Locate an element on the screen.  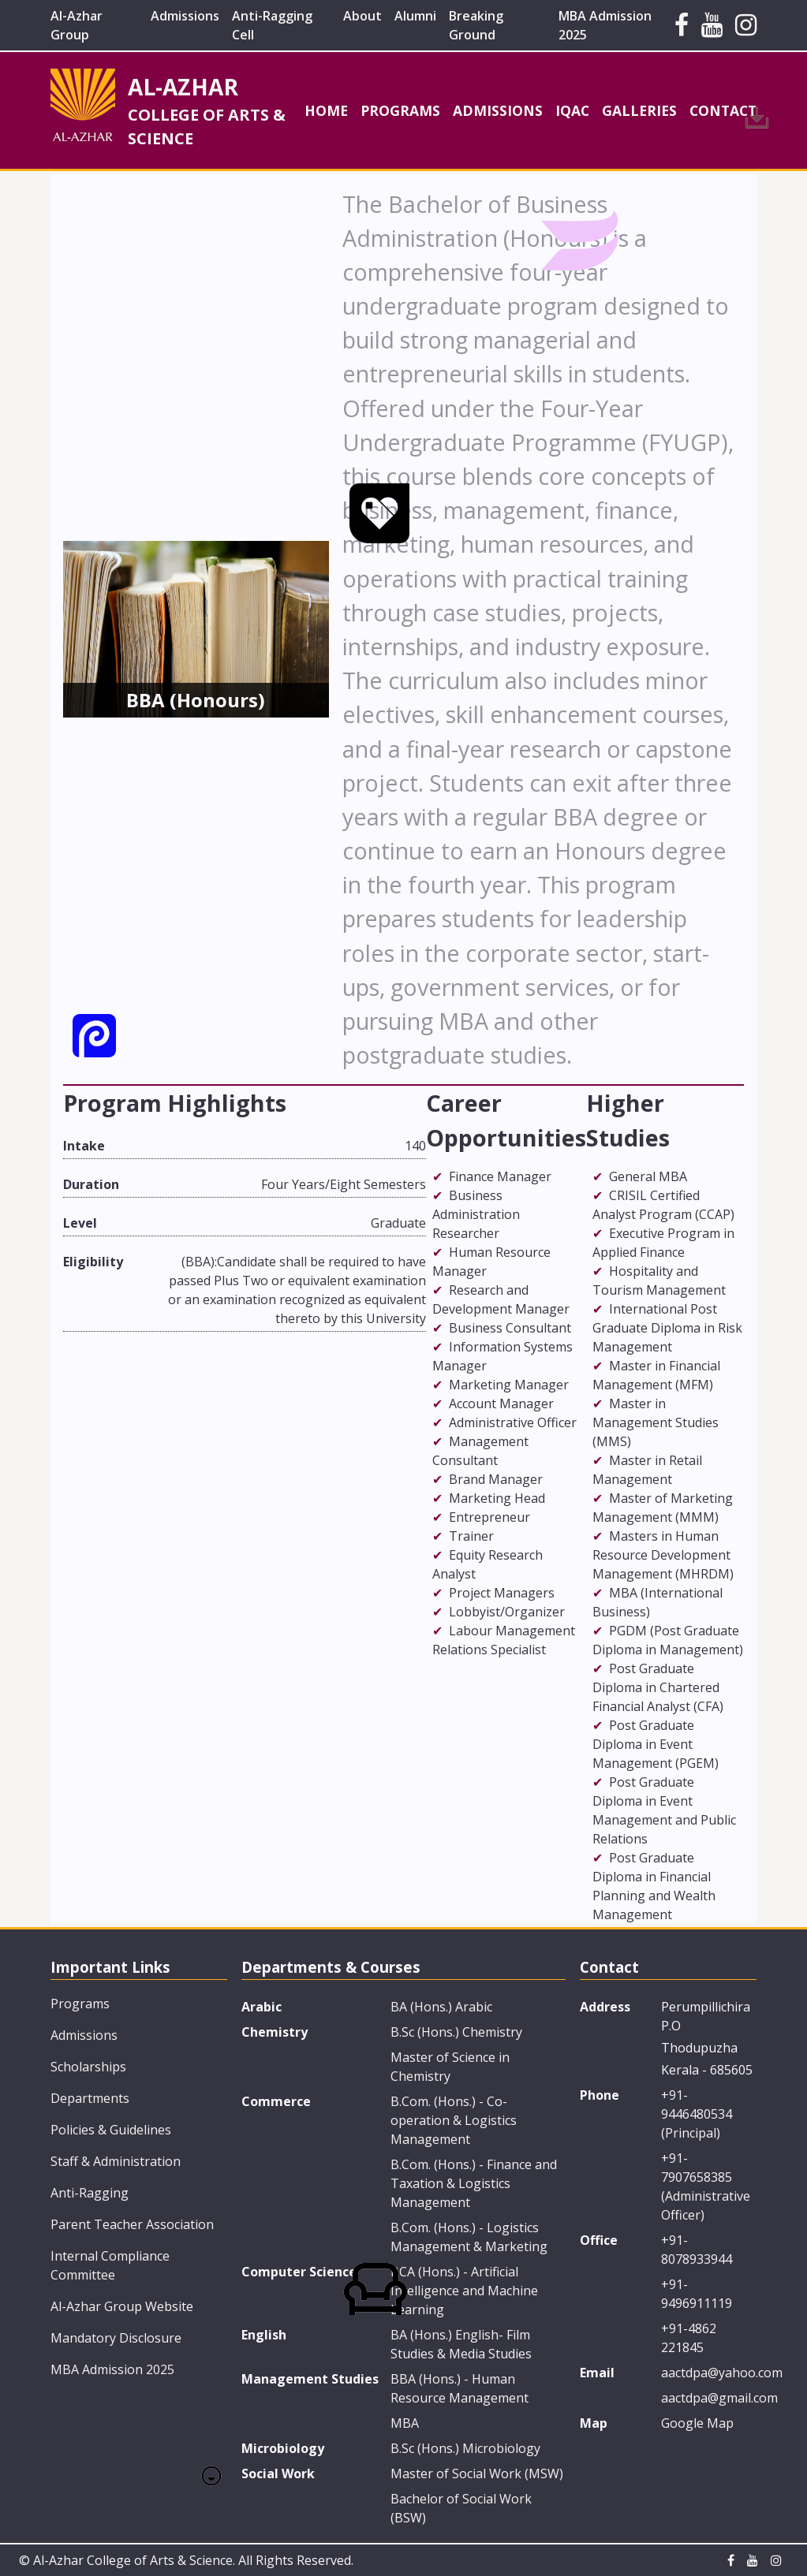
visit payhip website or storefront is located at coordinates (379, 513).